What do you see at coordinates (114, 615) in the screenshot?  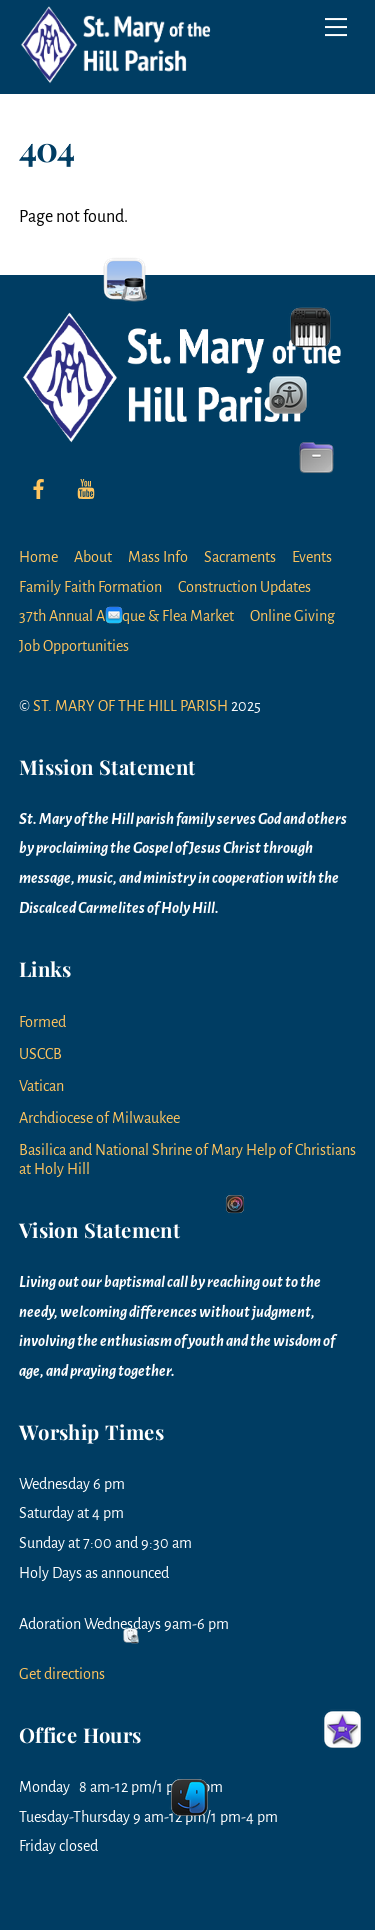 I see `open the Mail app` at bounding box center [114, 615].